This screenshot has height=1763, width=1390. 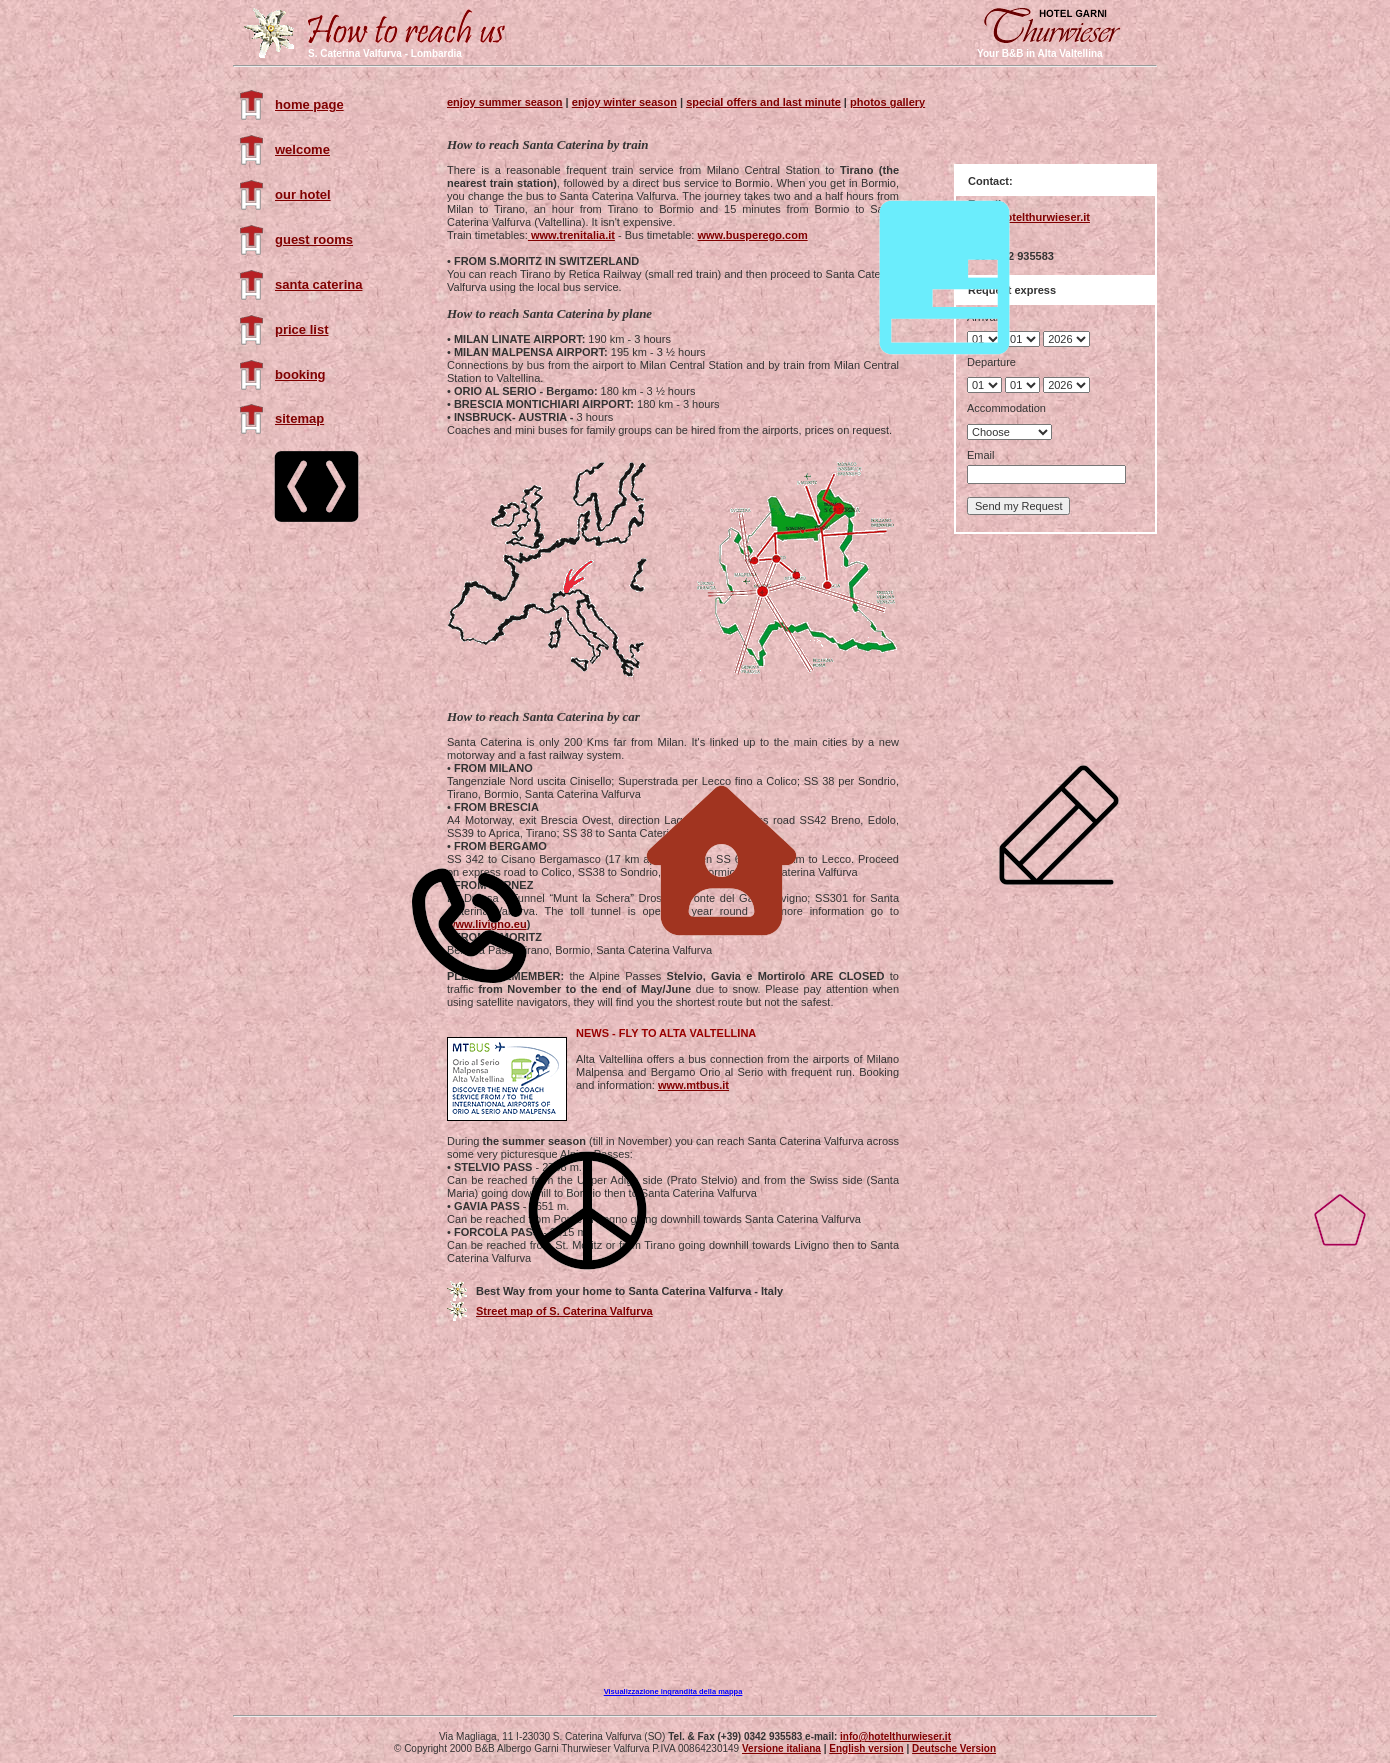 What do you see at coordinates (587, 1210) in the screenshot?
I see `indicates a peaceful or non-violent mode/setting` at bounding box center [587, 1210].